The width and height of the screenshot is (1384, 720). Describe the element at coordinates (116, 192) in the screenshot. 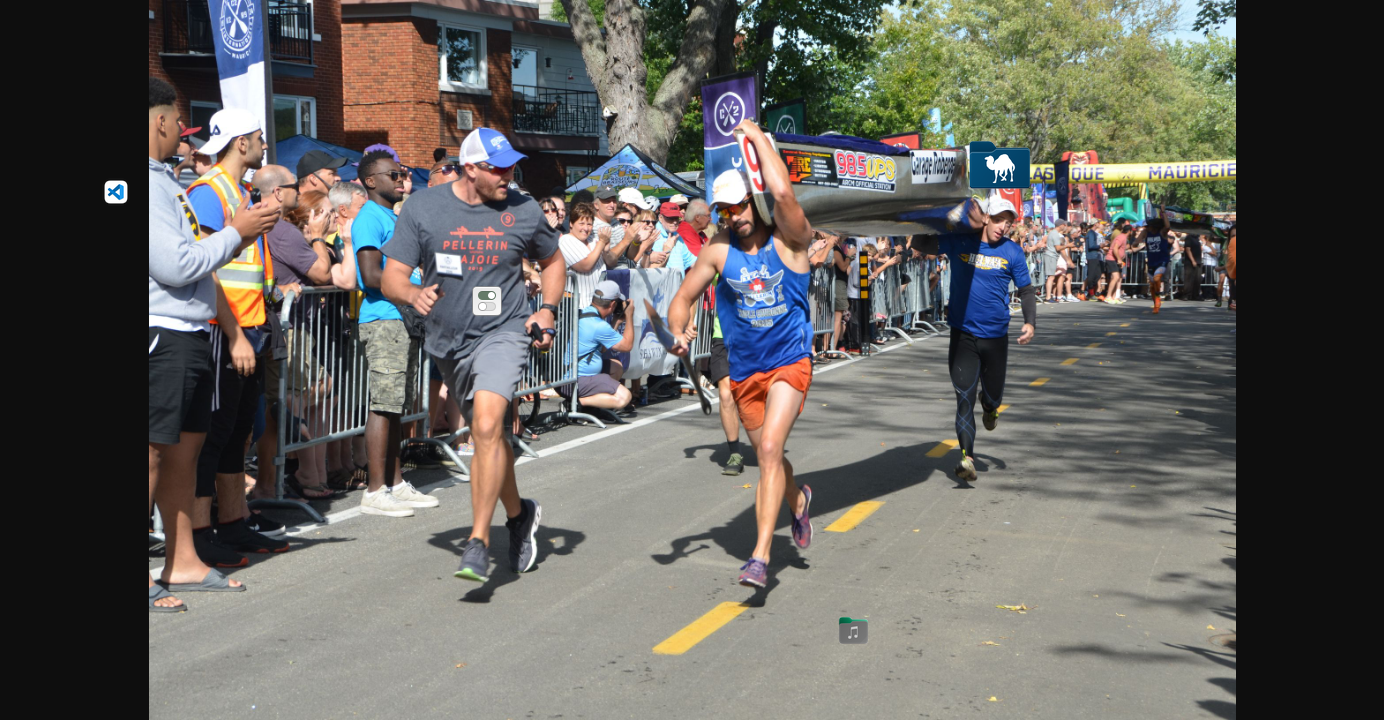

I see `open Visual Studio Code` at that location.